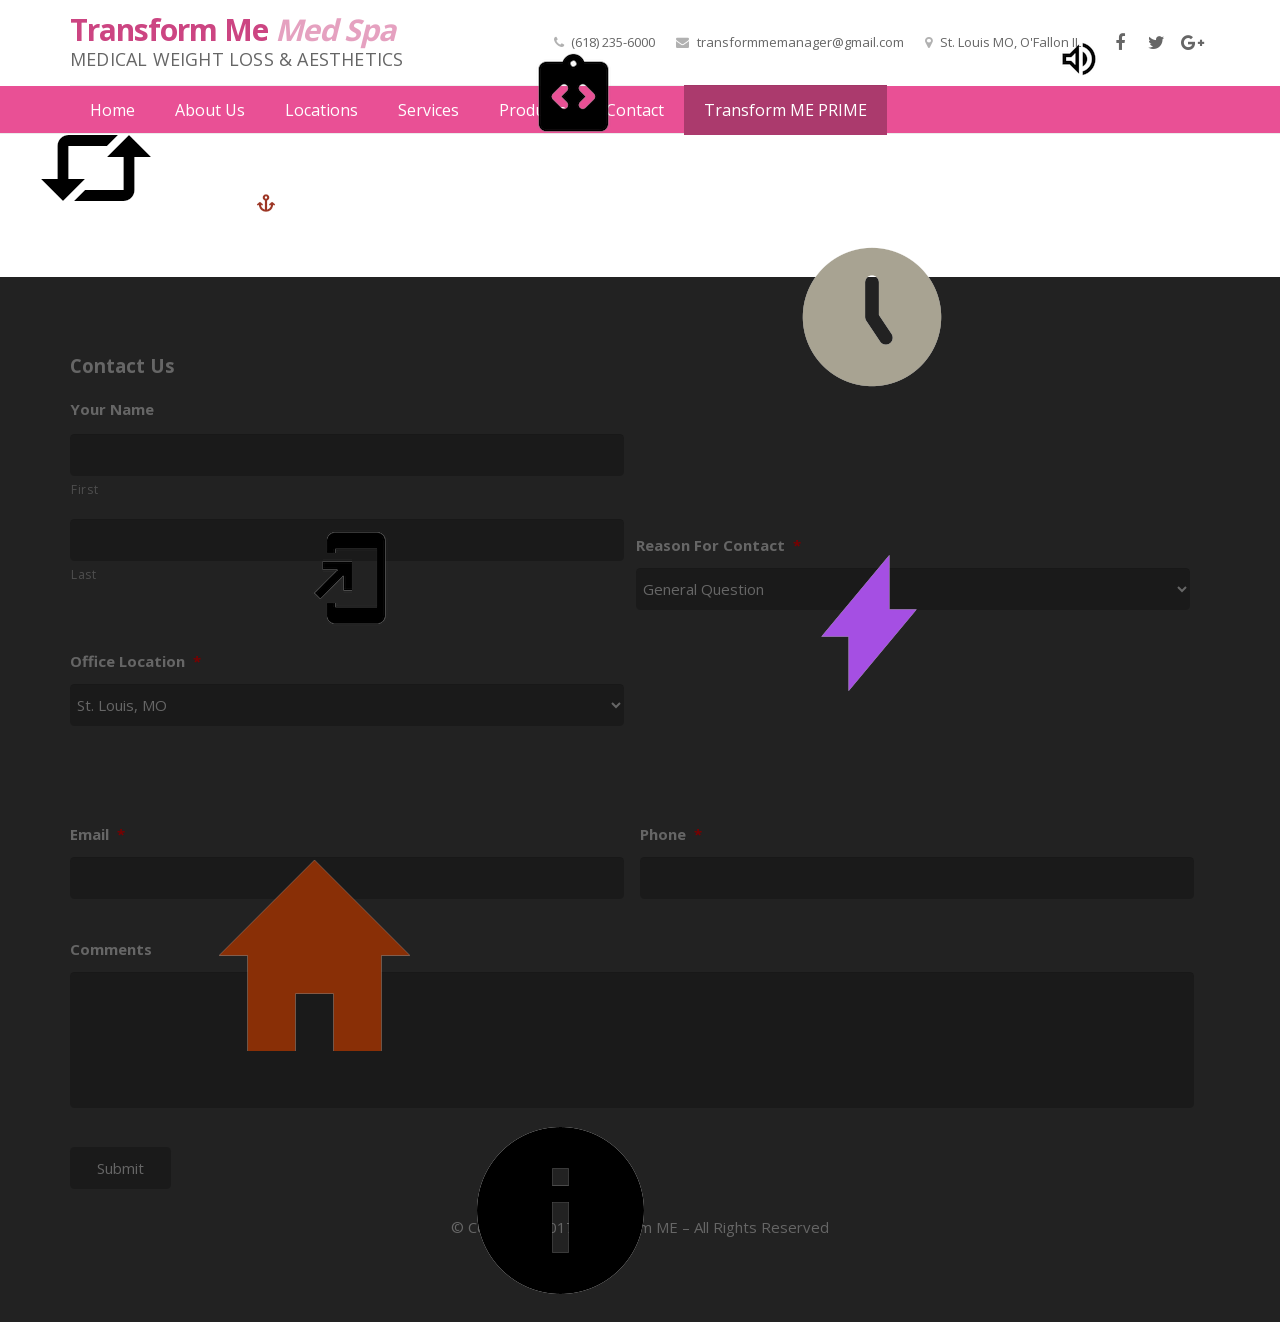  Describe the element at coordinates (1079, 59) in the screenshot. I see `increase or unmute audio volume` at that location.